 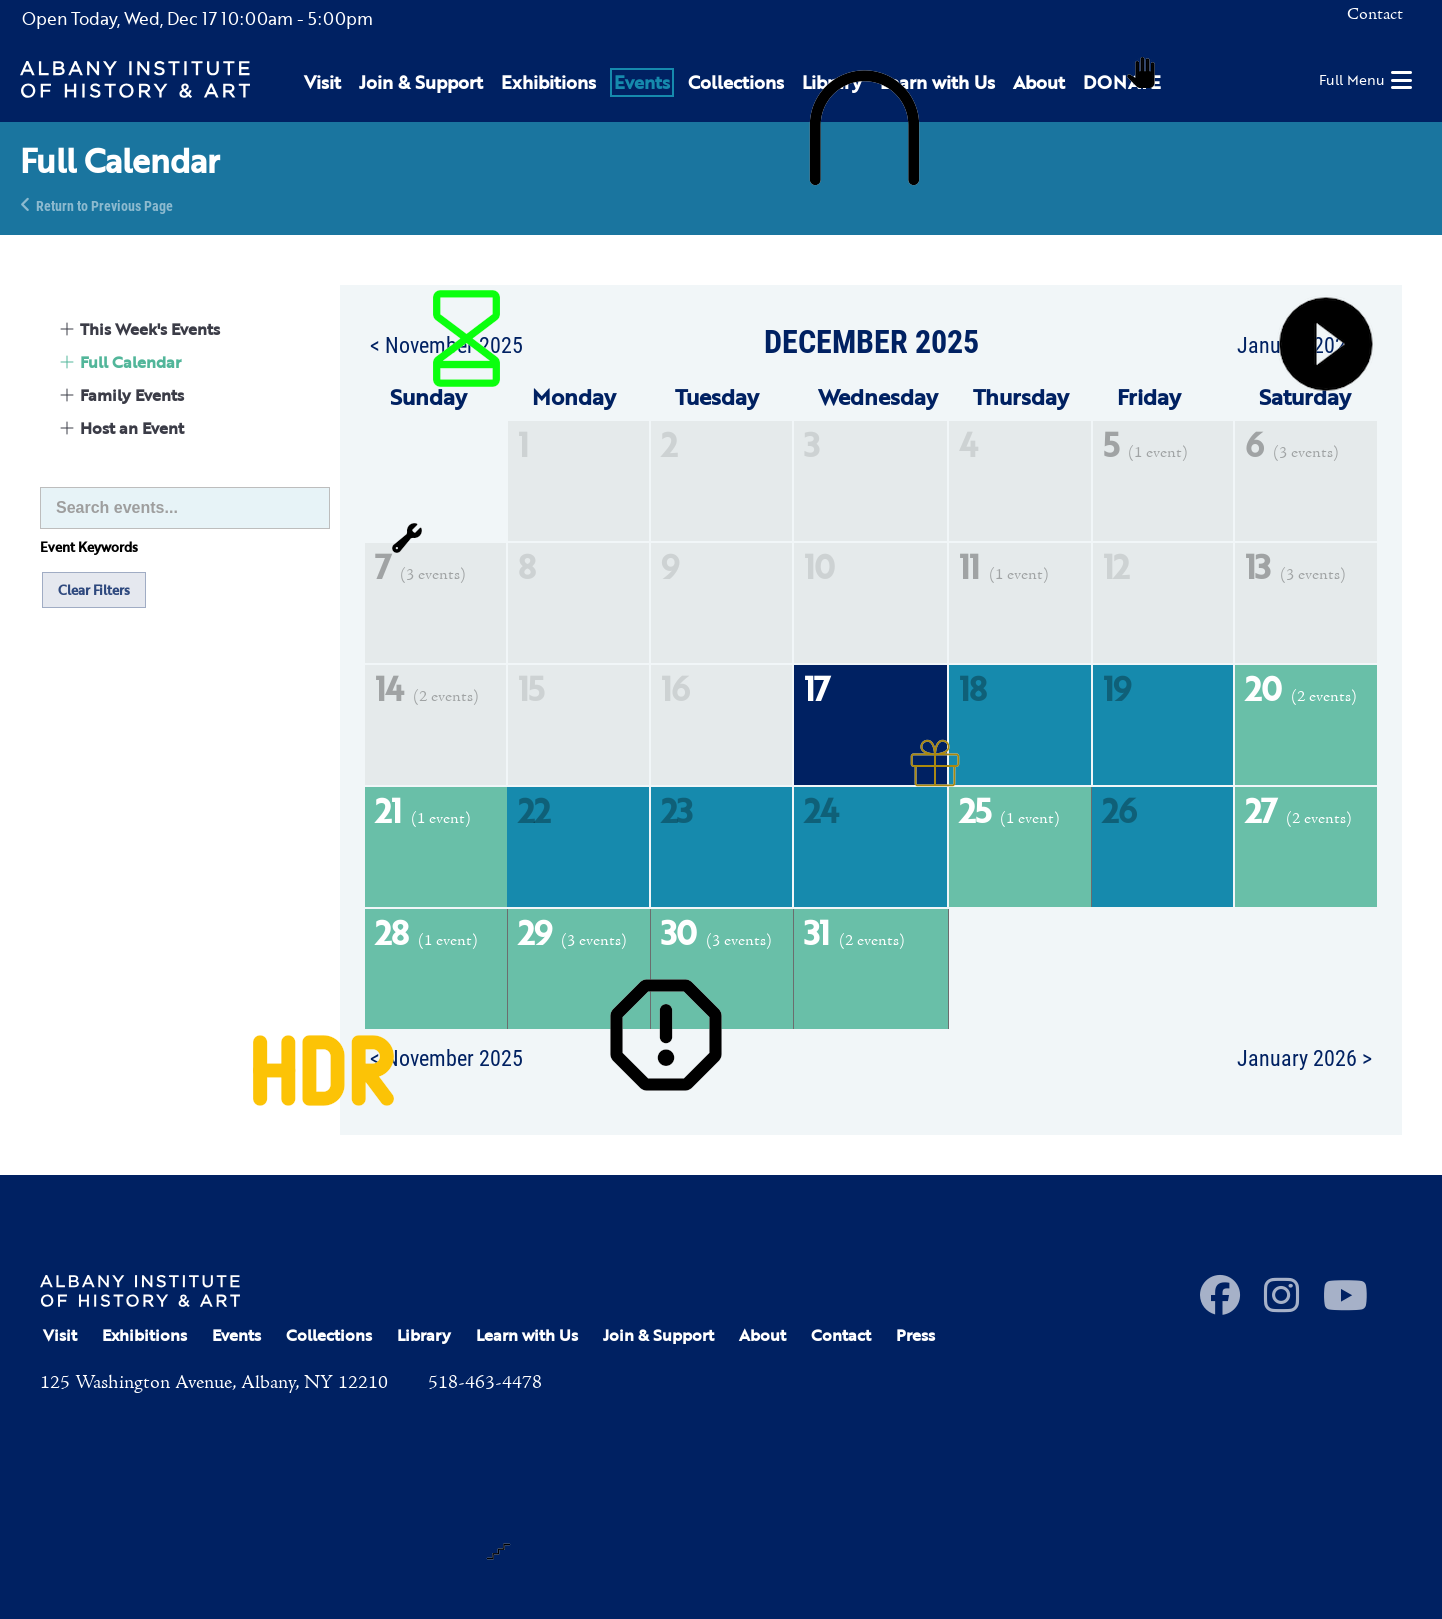 I want to click on play media or video content, so click(x=1326, y=344).